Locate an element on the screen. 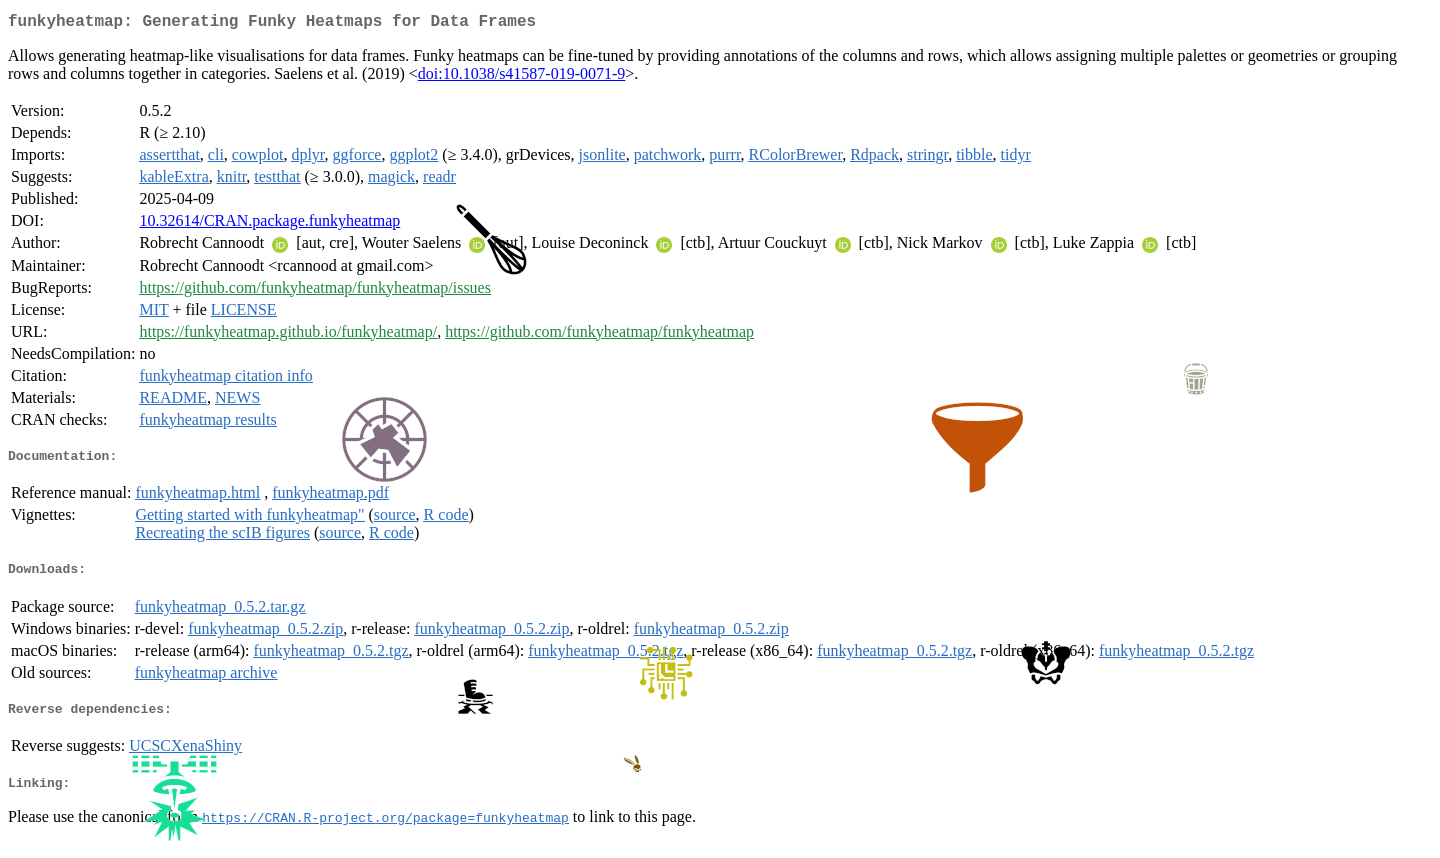 The height and width of the screenshot is (858, 1440). view radar or detection range settings is located at coordinates (384, 439).